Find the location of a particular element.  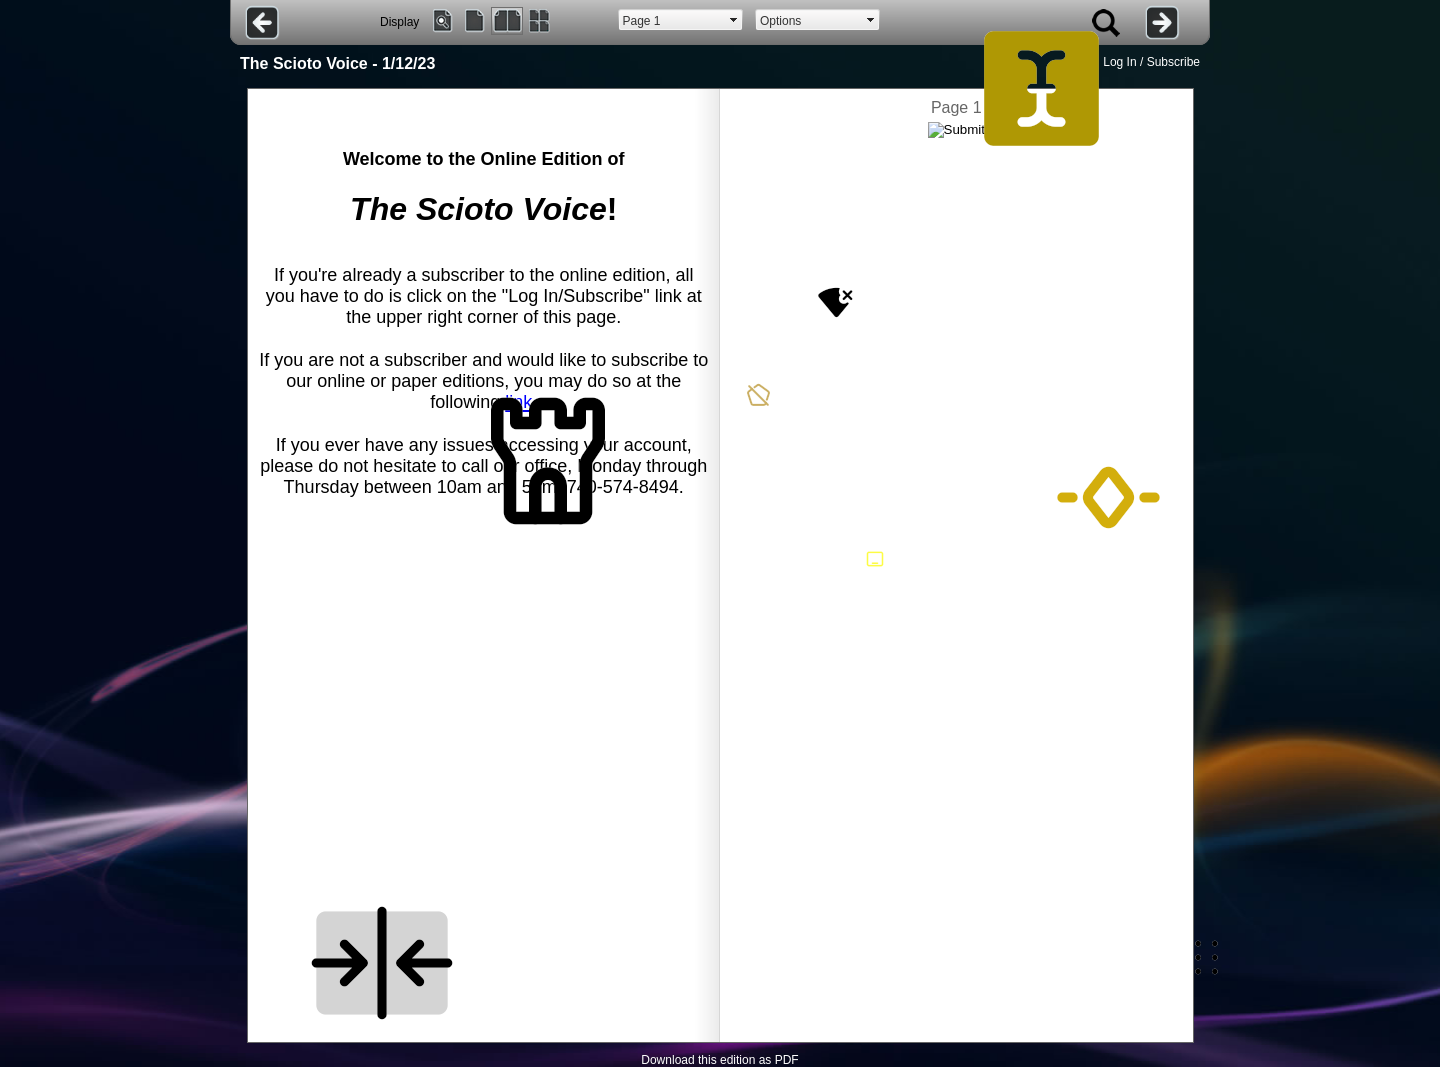

collapse or minimize a panel horizontally is located at coordinates (382, 963).